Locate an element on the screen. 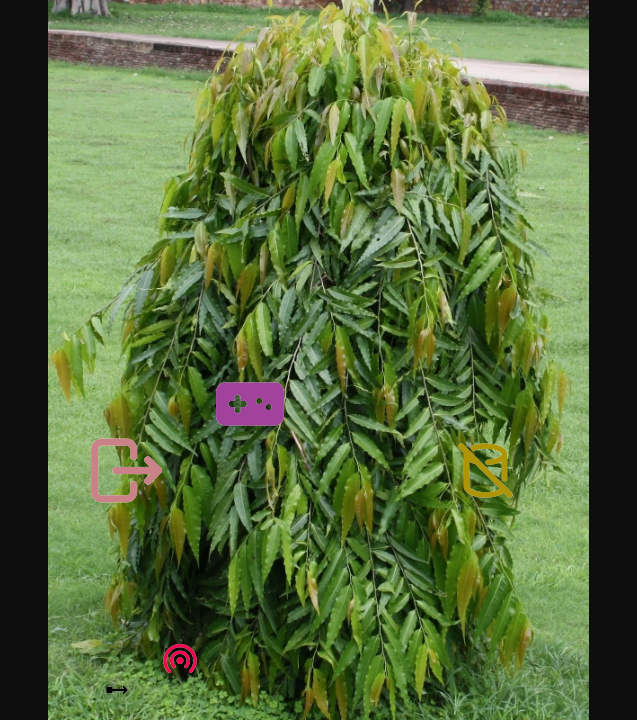 The height and width of the screenshot is (720, 637). database or storage unavailable is located at coordinates (485, 470).